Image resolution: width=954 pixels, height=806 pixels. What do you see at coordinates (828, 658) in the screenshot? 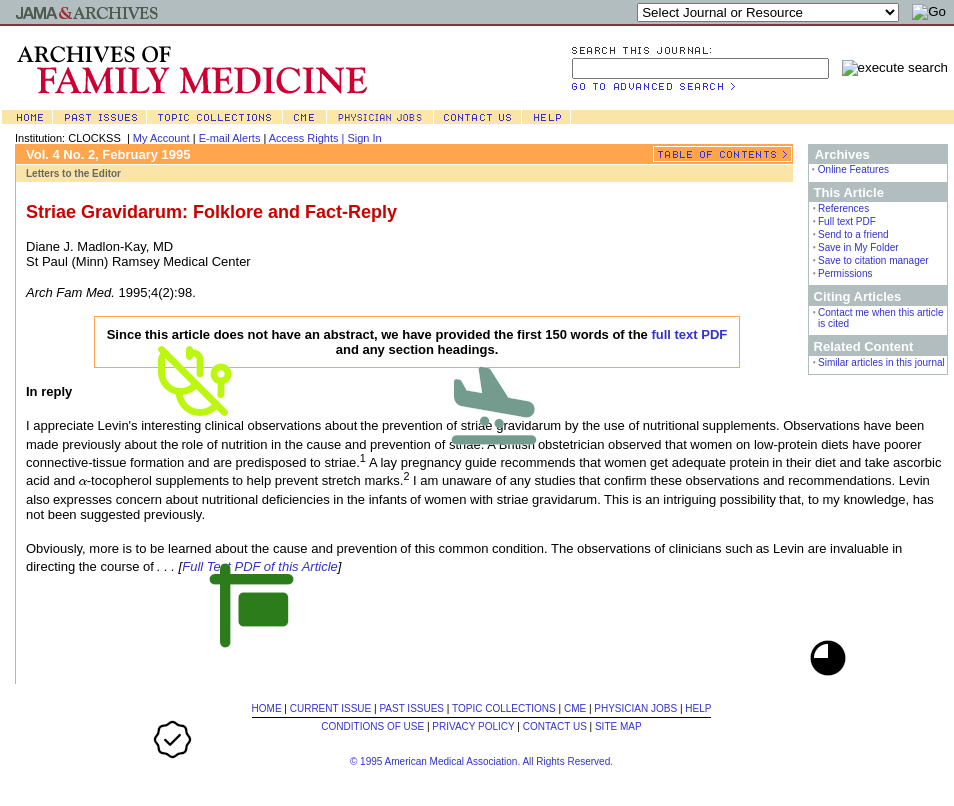
I see `indicates 75% progress or completion` at bounding box center [828, 658].